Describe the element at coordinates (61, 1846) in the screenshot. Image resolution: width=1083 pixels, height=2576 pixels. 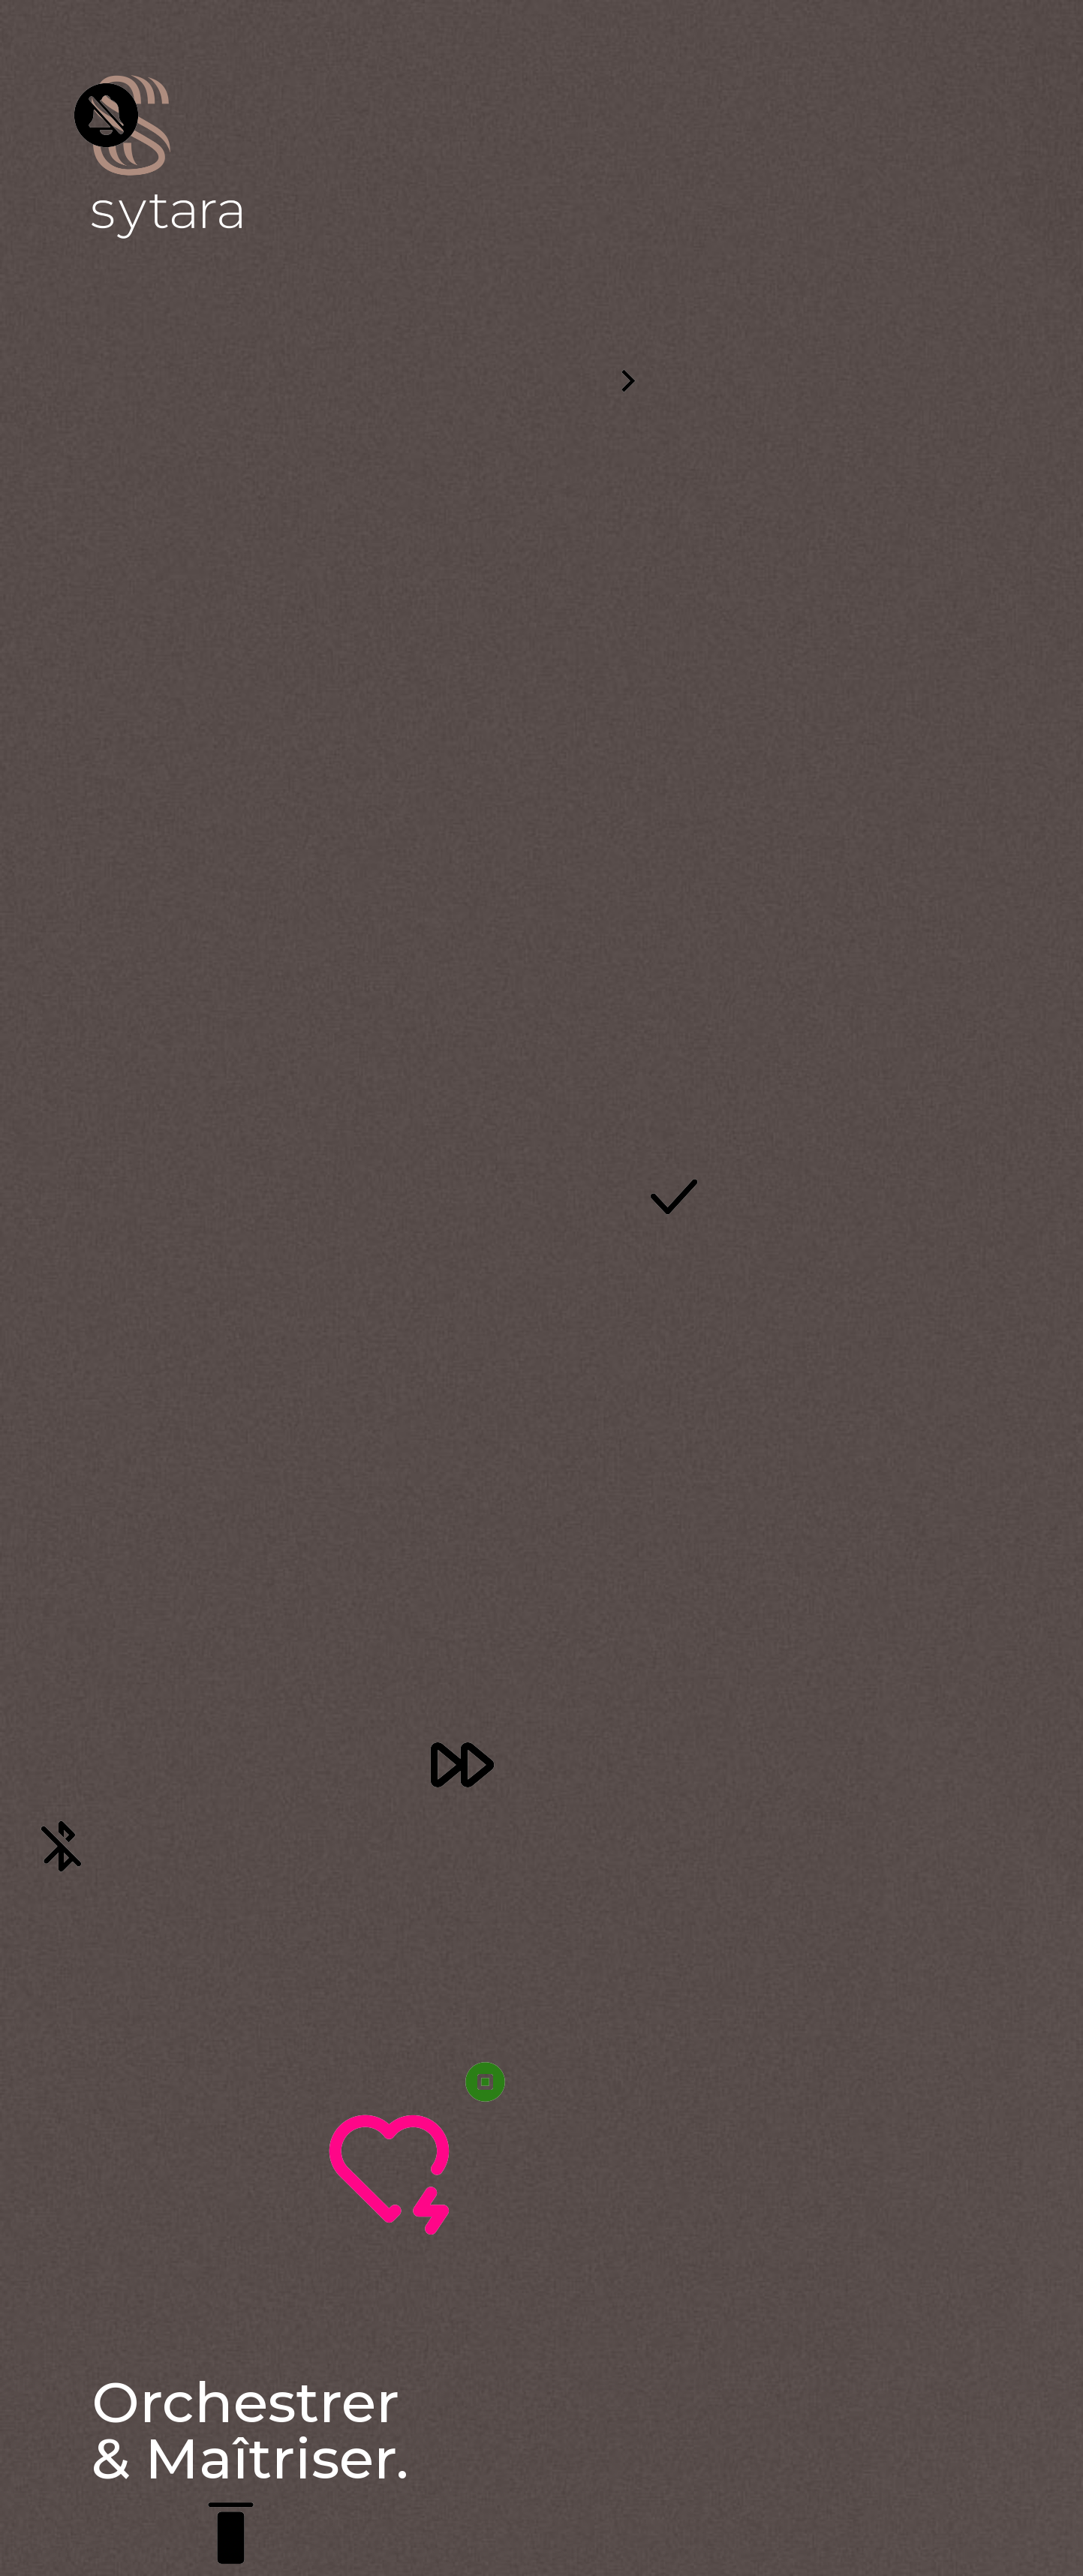
I see `bluetooth is currently disabled` at that location.